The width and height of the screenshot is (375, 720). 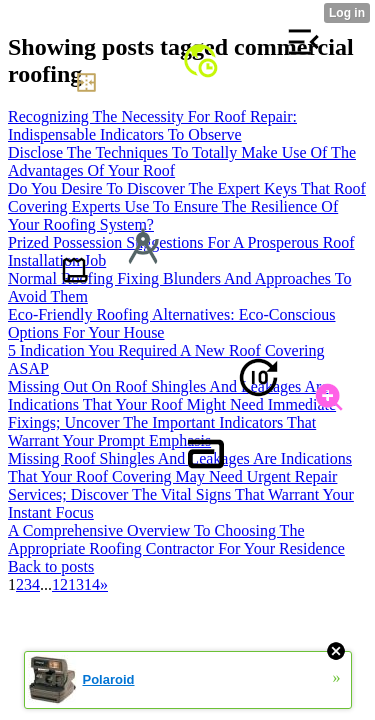 What do you see at coordinates (303, 42) in the screenshot?
I see `collapse sidebar or navigation panel` at bounding box center [303, 42].